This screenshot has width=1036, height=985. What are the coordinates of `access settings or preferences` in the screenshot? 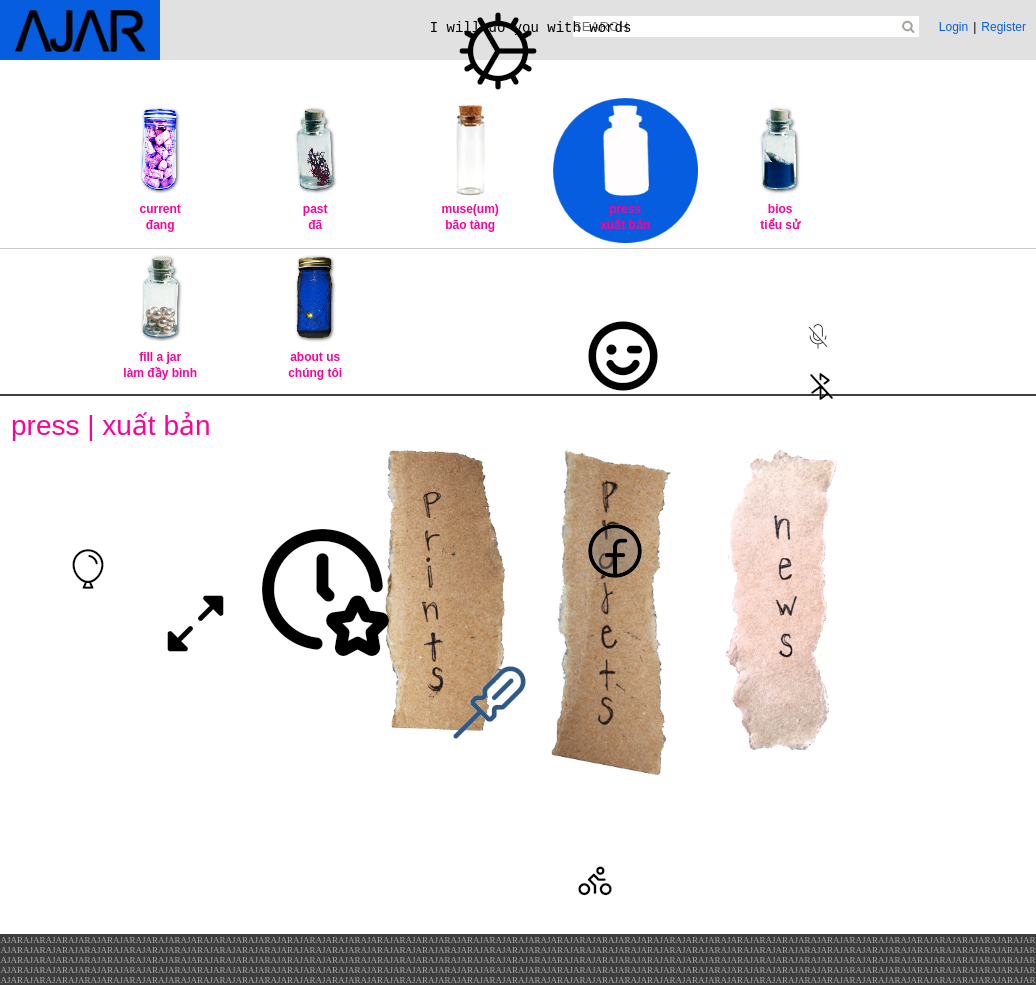 It's located at (498, 51).